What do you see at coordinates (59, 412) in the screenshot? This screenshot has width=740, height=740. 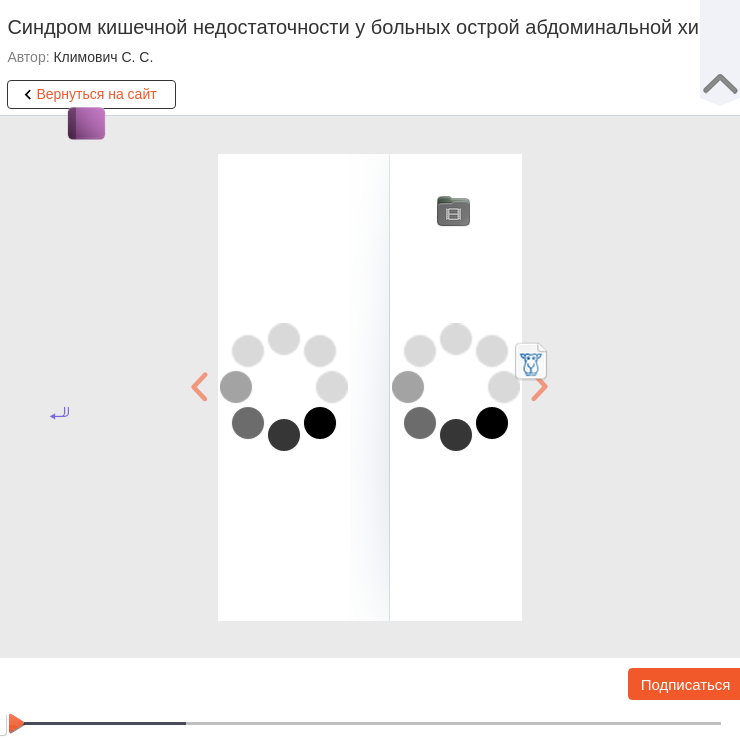 I see `reply to all recipients in an email thread` at bounding box center [59, 412].